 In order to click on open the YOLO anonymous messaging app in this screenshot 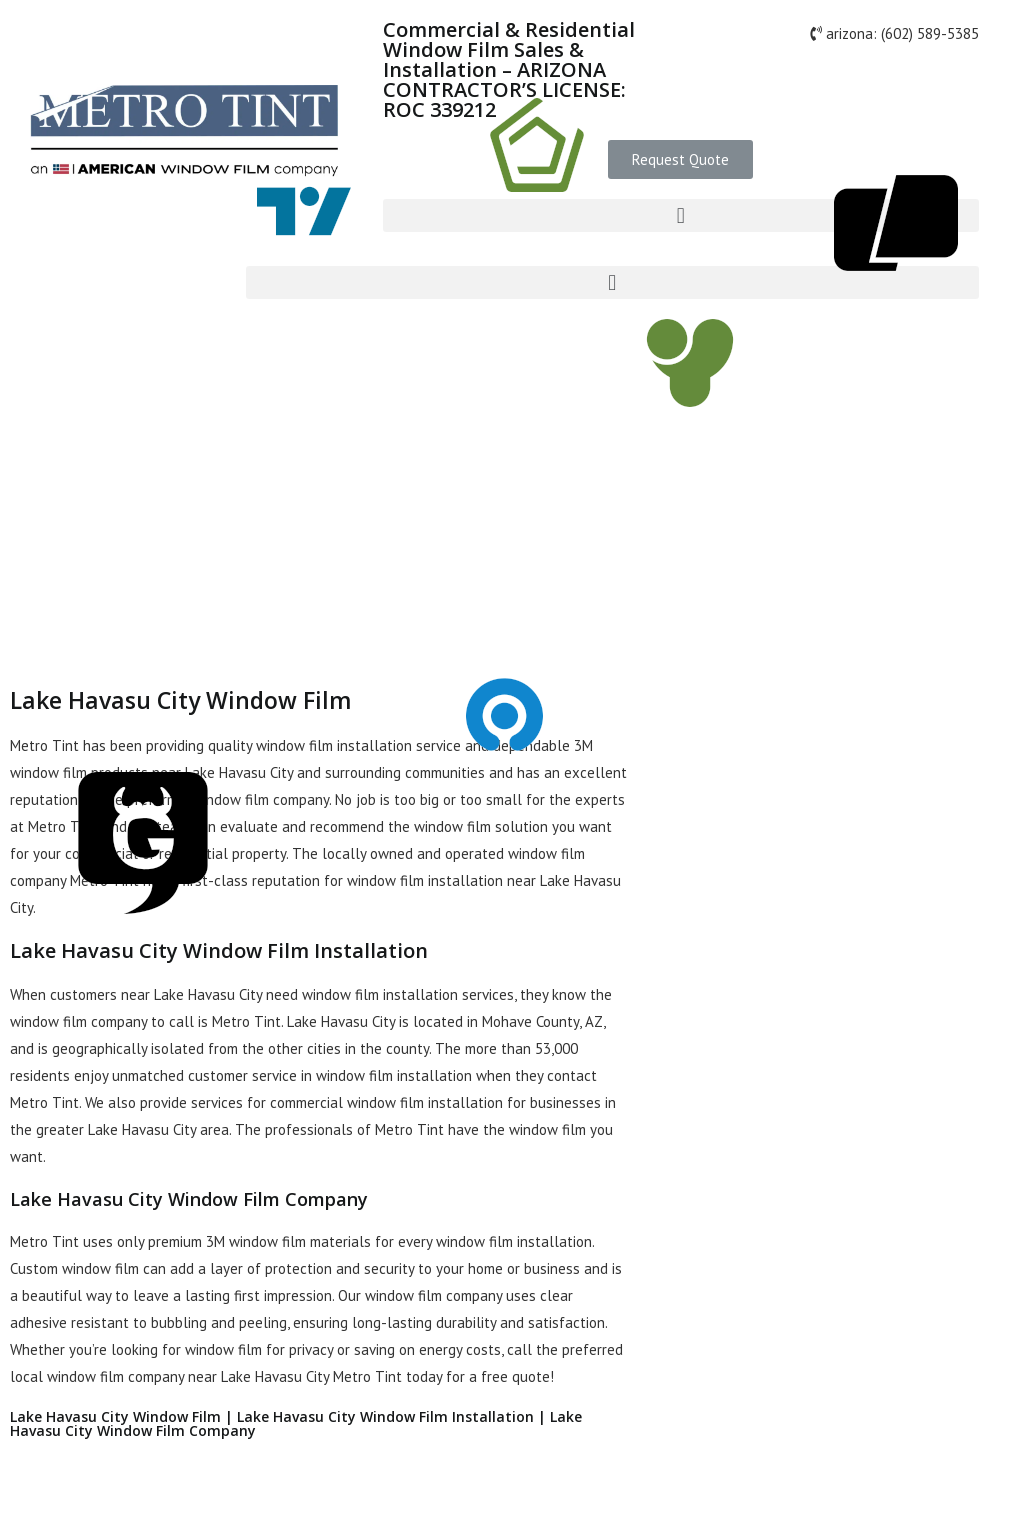, I will do `click(690, 363)`.